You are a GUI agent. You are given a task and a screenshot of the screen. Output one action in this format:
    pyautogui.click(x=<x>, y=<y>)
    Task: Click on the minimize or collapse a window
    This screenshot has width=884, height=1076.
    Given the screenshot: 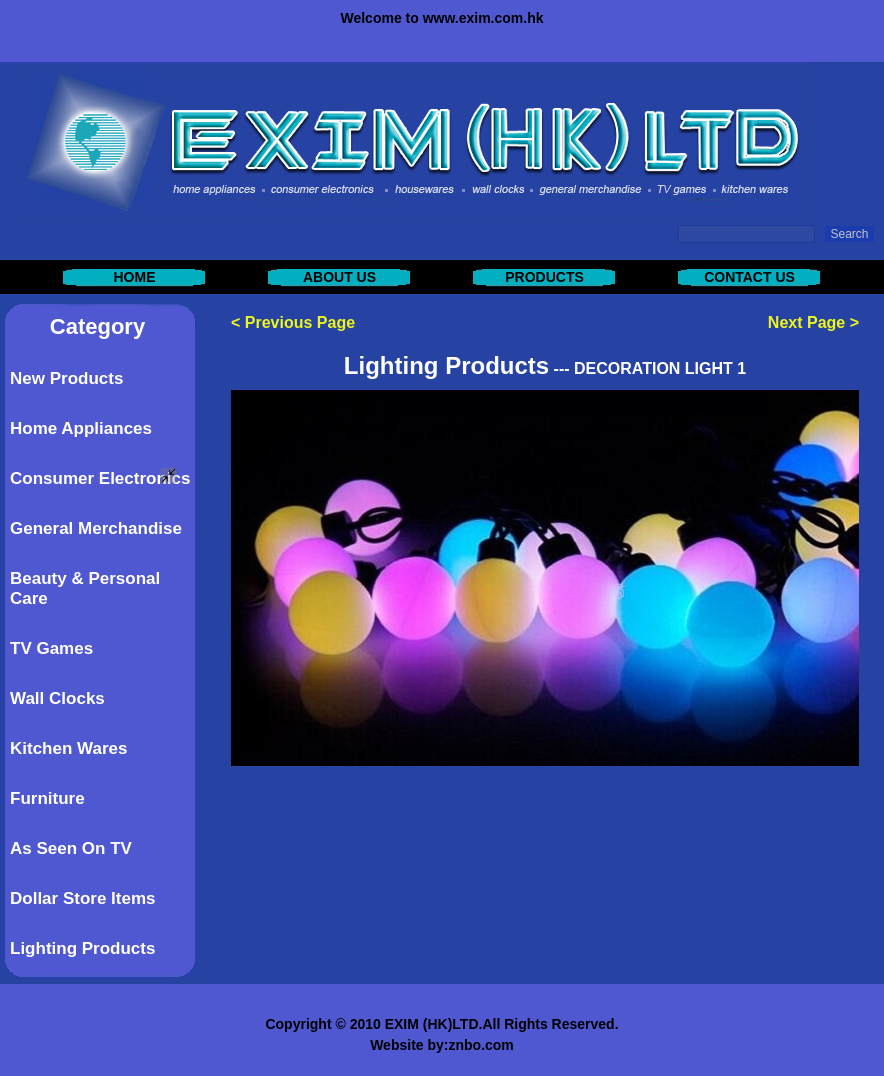 What is the action you would take?
    pyautogui.click(x=168, y=475)
    